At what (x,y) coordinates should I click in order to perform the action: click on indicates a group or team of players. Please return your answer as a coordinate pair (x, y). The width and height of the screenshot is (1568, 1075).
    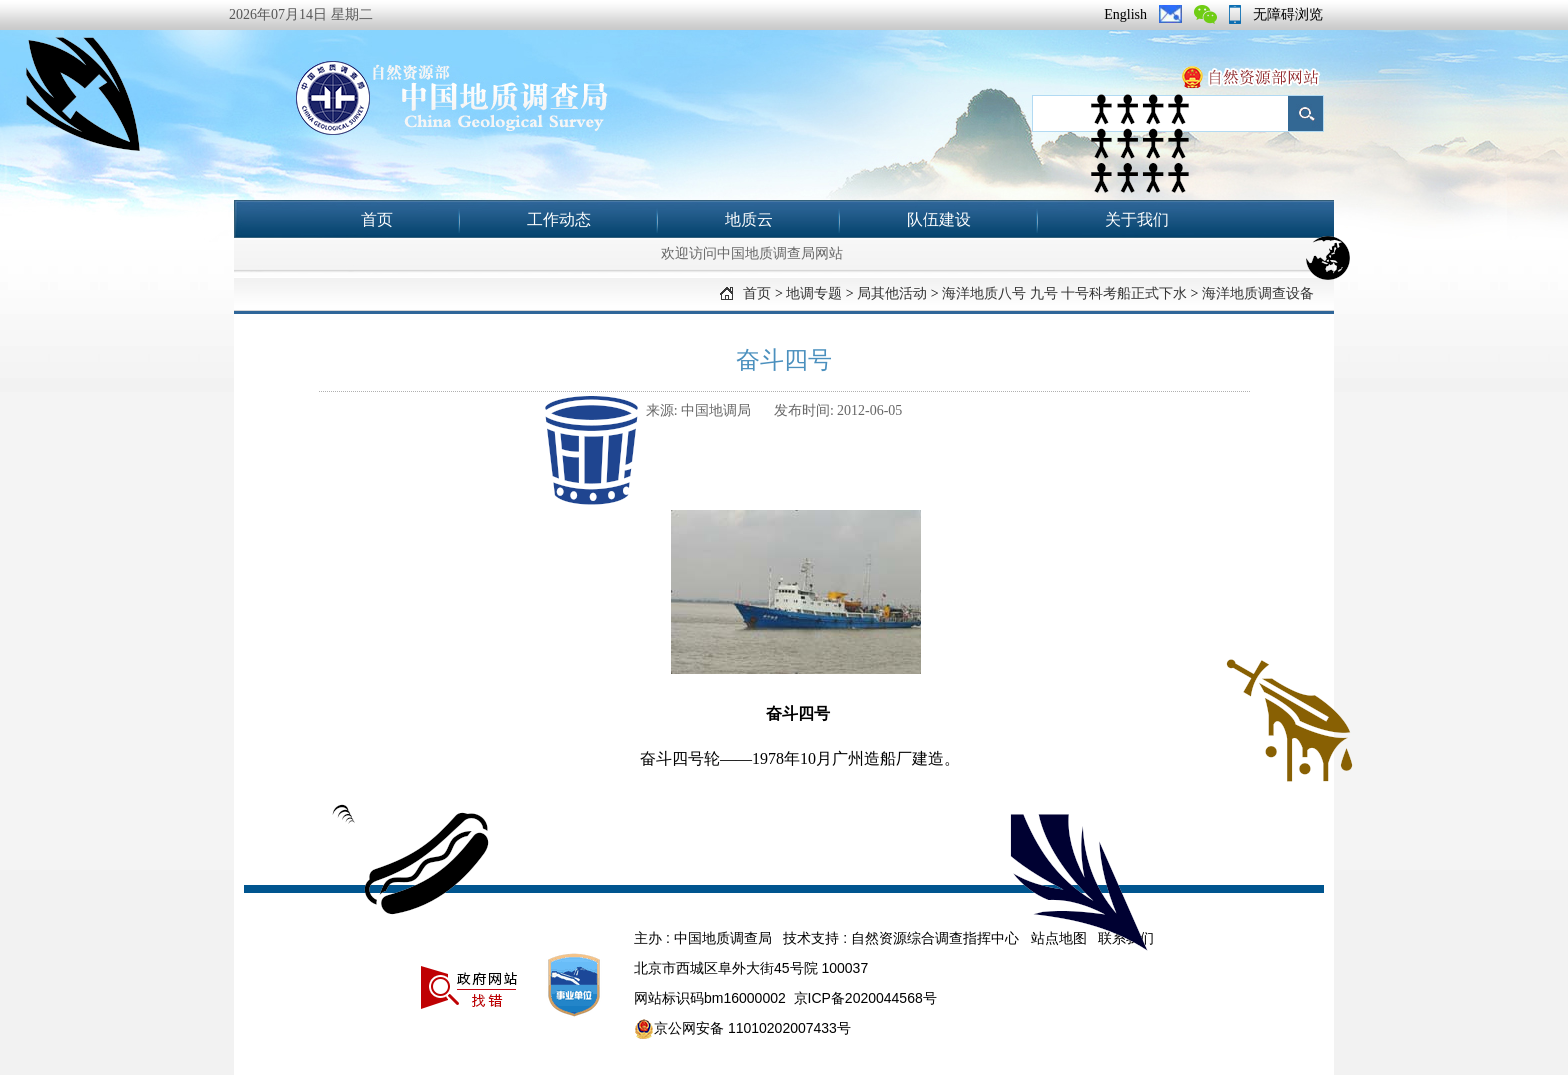
    Looking at the image, I should click on (1141, 143).